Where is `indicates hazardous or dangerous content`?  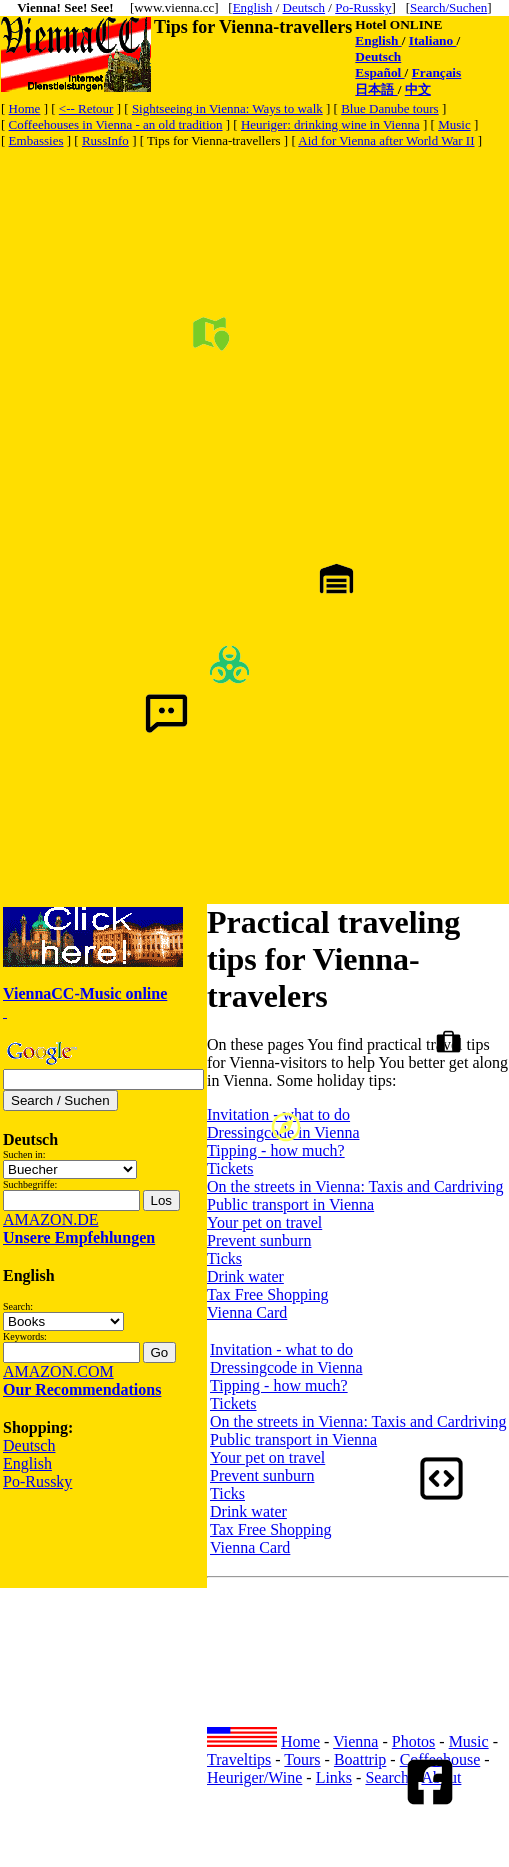
indicates hazardous or dangerous content is located at coordinates (229, 664).